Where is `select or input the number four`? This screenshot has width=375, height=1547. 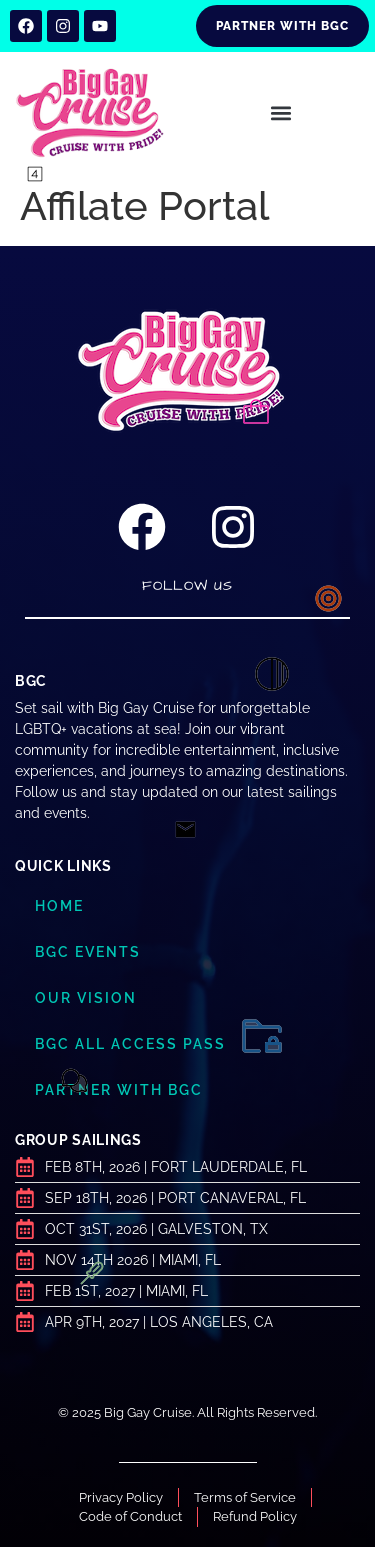 select or input the number four is located at coordinates (35, 174).